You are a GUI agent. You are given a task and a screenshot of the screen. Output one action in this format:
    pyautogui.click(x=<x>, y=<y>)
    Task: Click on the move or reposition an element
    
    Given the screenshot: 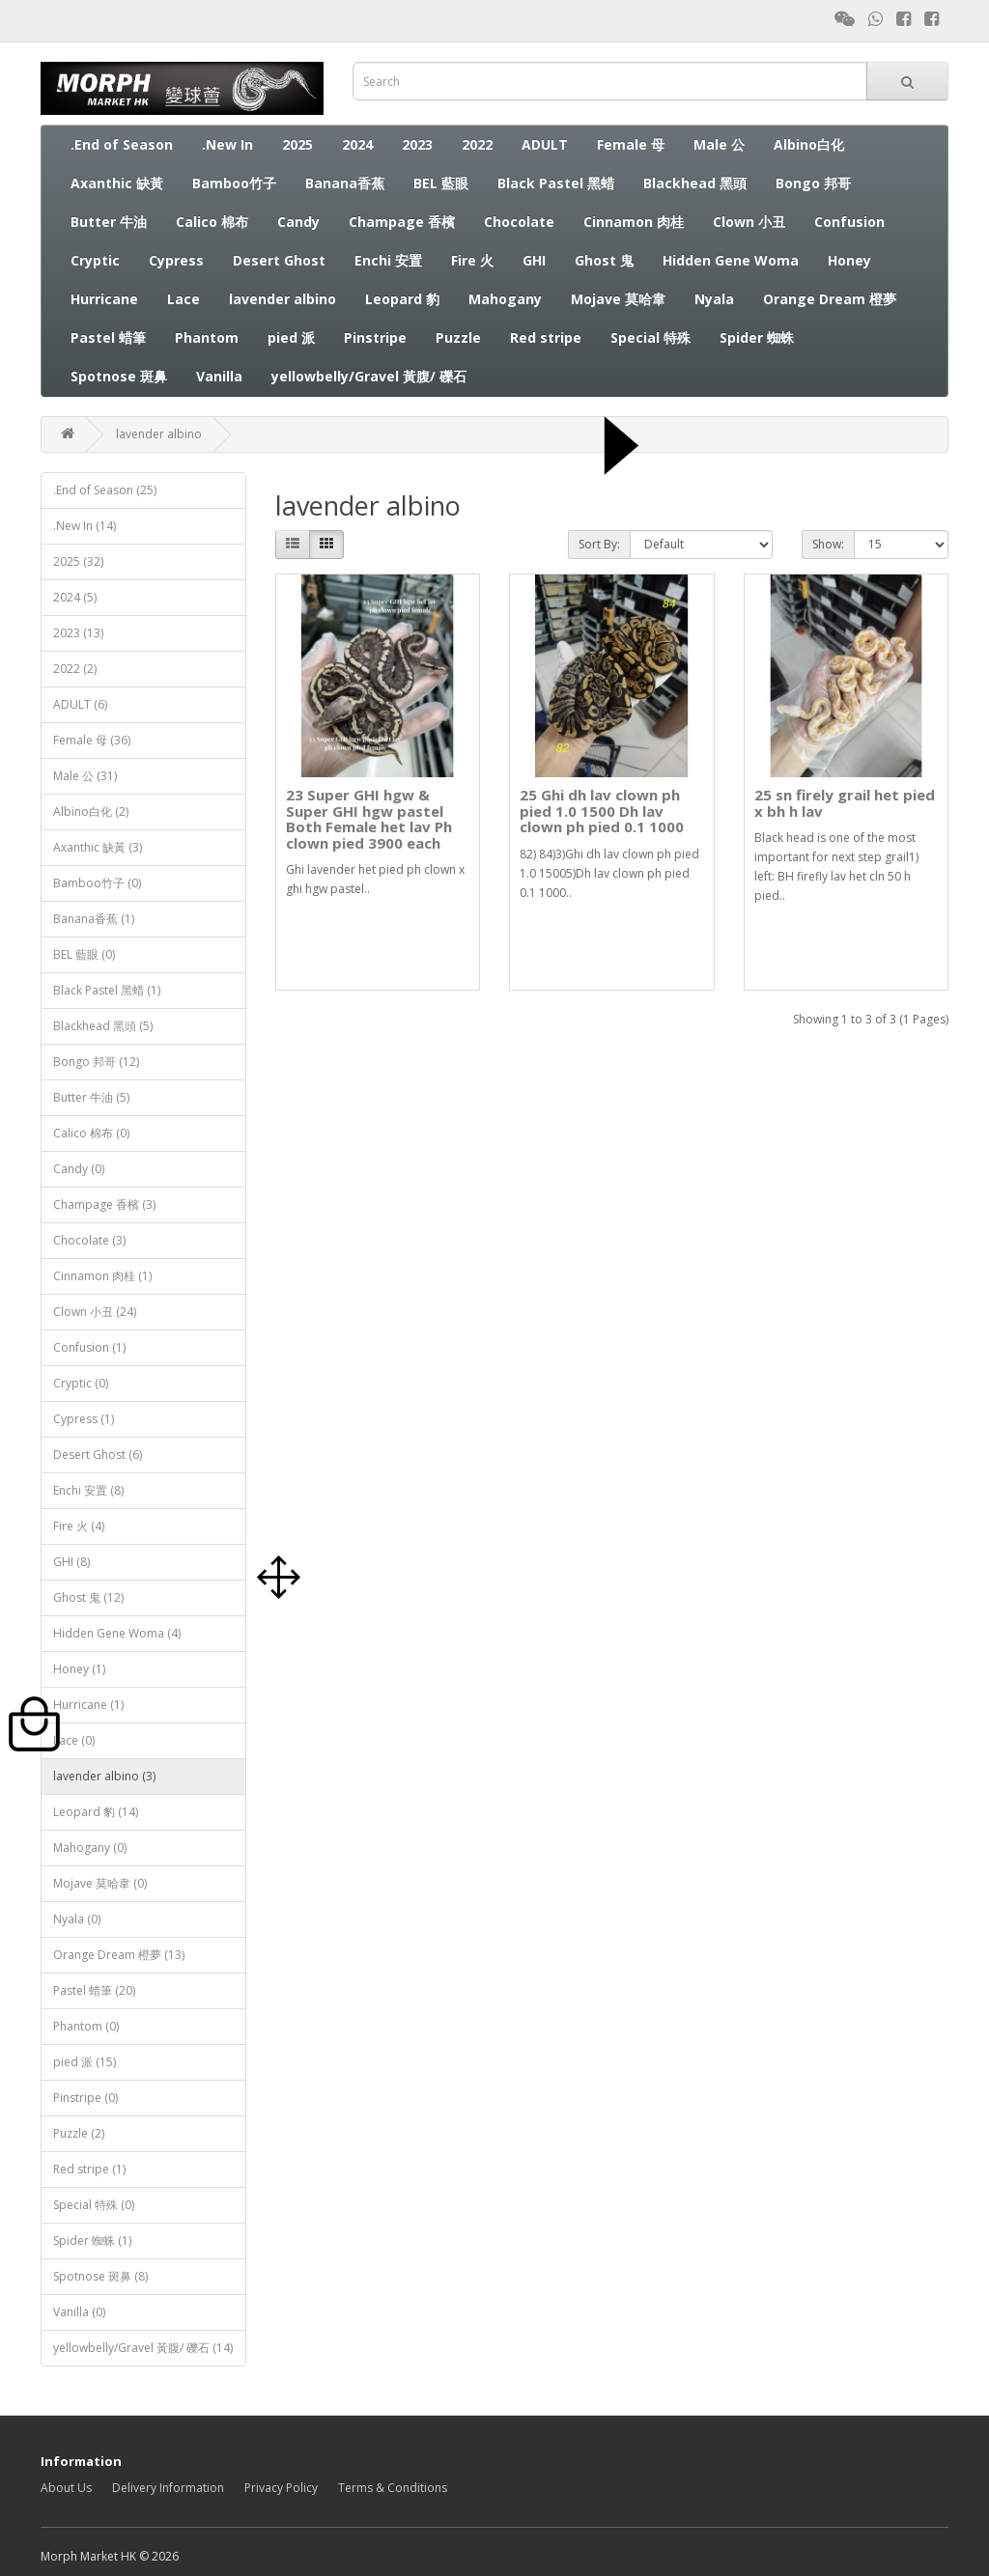 What is the action you would take?
    pyautogui.click(x=278, y=1577)
    